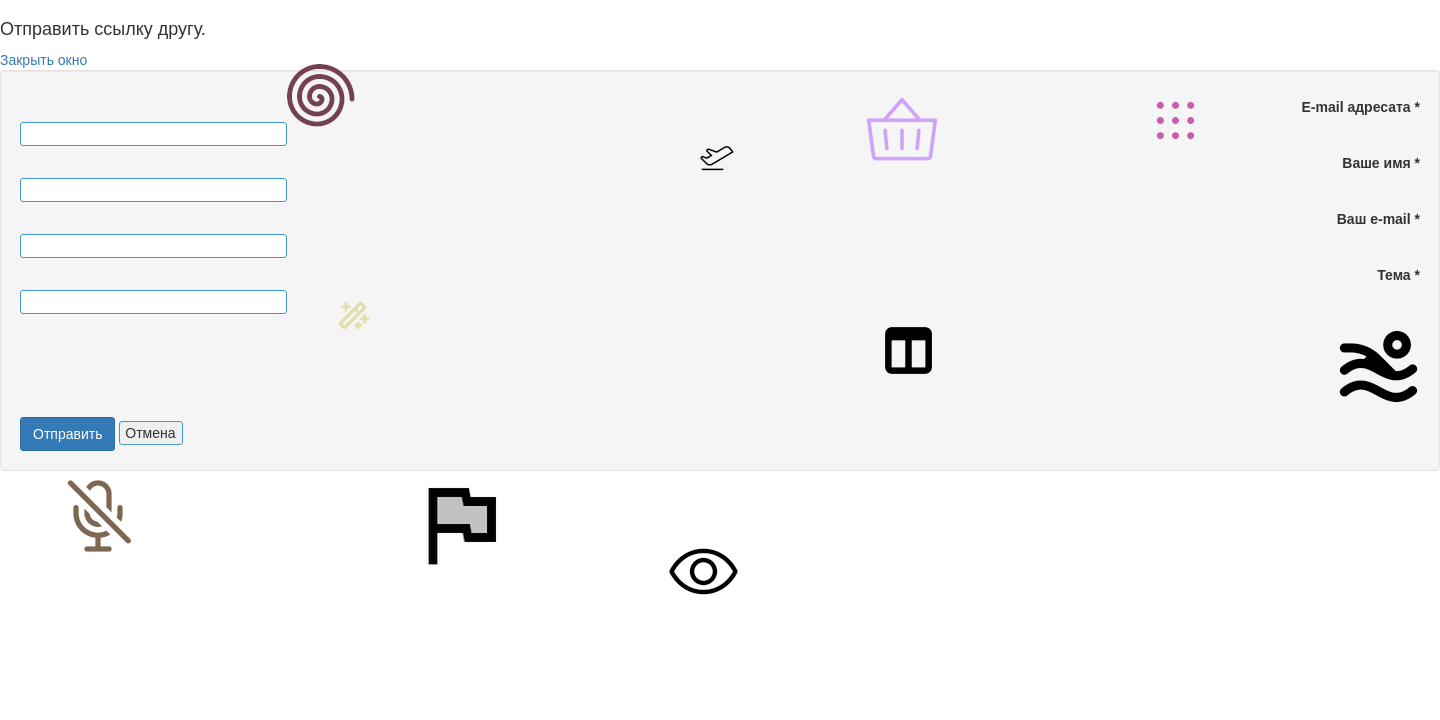  What do you see at coordinates (717, 157) in the screenshot?
I see `flight departure status` at bounding box center [717, 157].